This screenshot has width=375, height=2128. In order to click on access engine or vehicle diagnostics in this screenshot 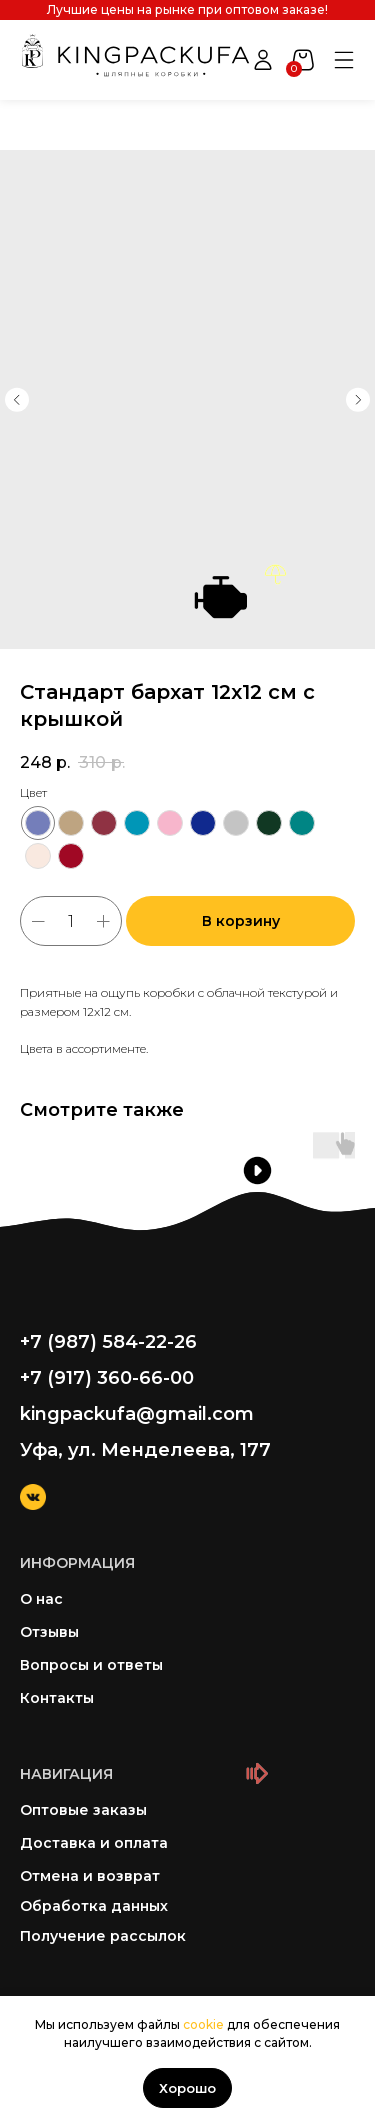, I will do `click(220, 598)`.